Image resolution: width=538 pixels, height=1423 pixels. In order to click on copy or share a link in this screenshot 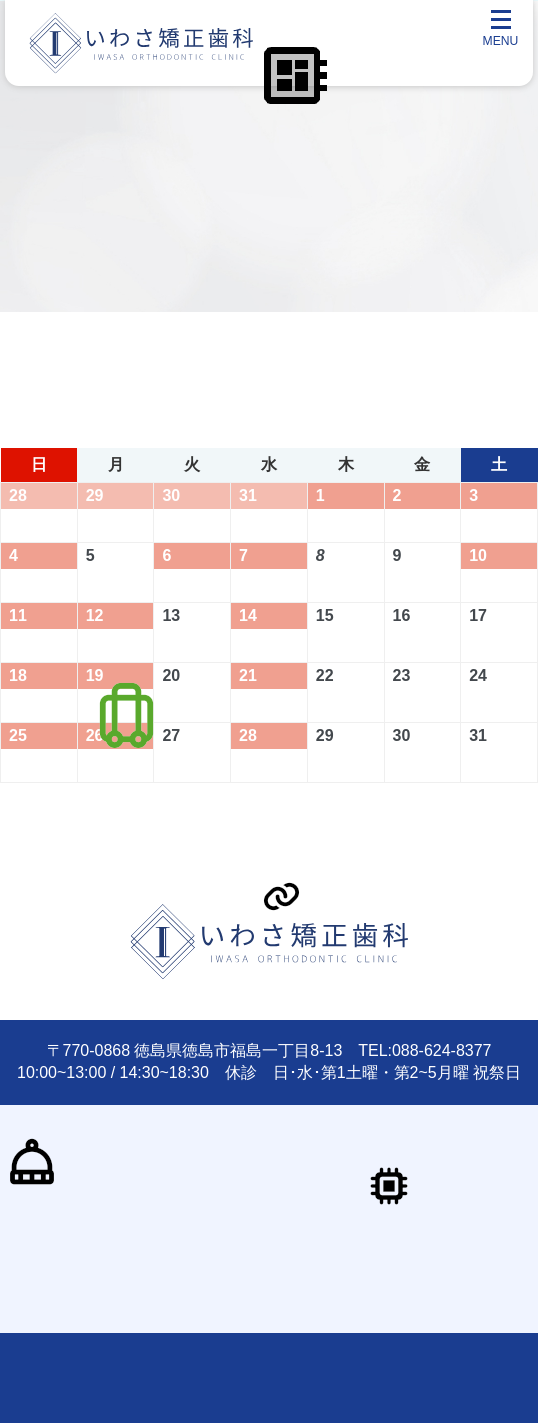, I will do `click(281, 896)`.